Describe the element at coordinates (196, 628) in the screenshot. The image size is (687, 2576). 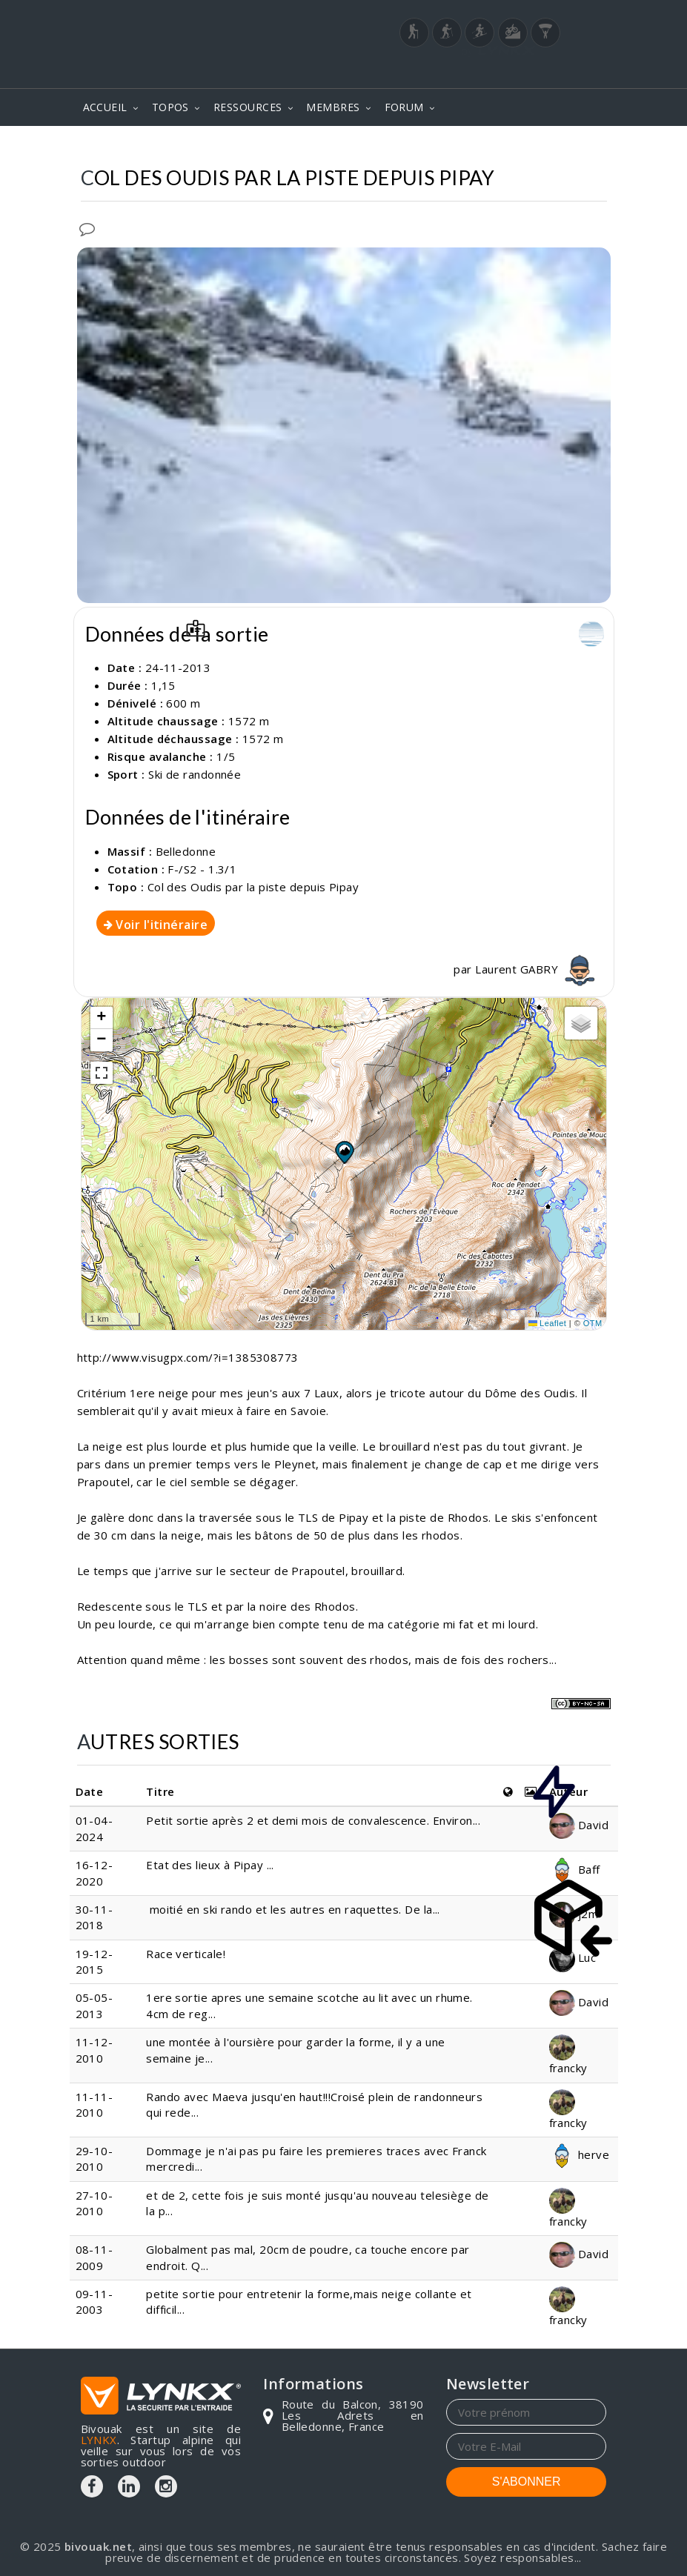
I see `view user identification or credentials` at that location.